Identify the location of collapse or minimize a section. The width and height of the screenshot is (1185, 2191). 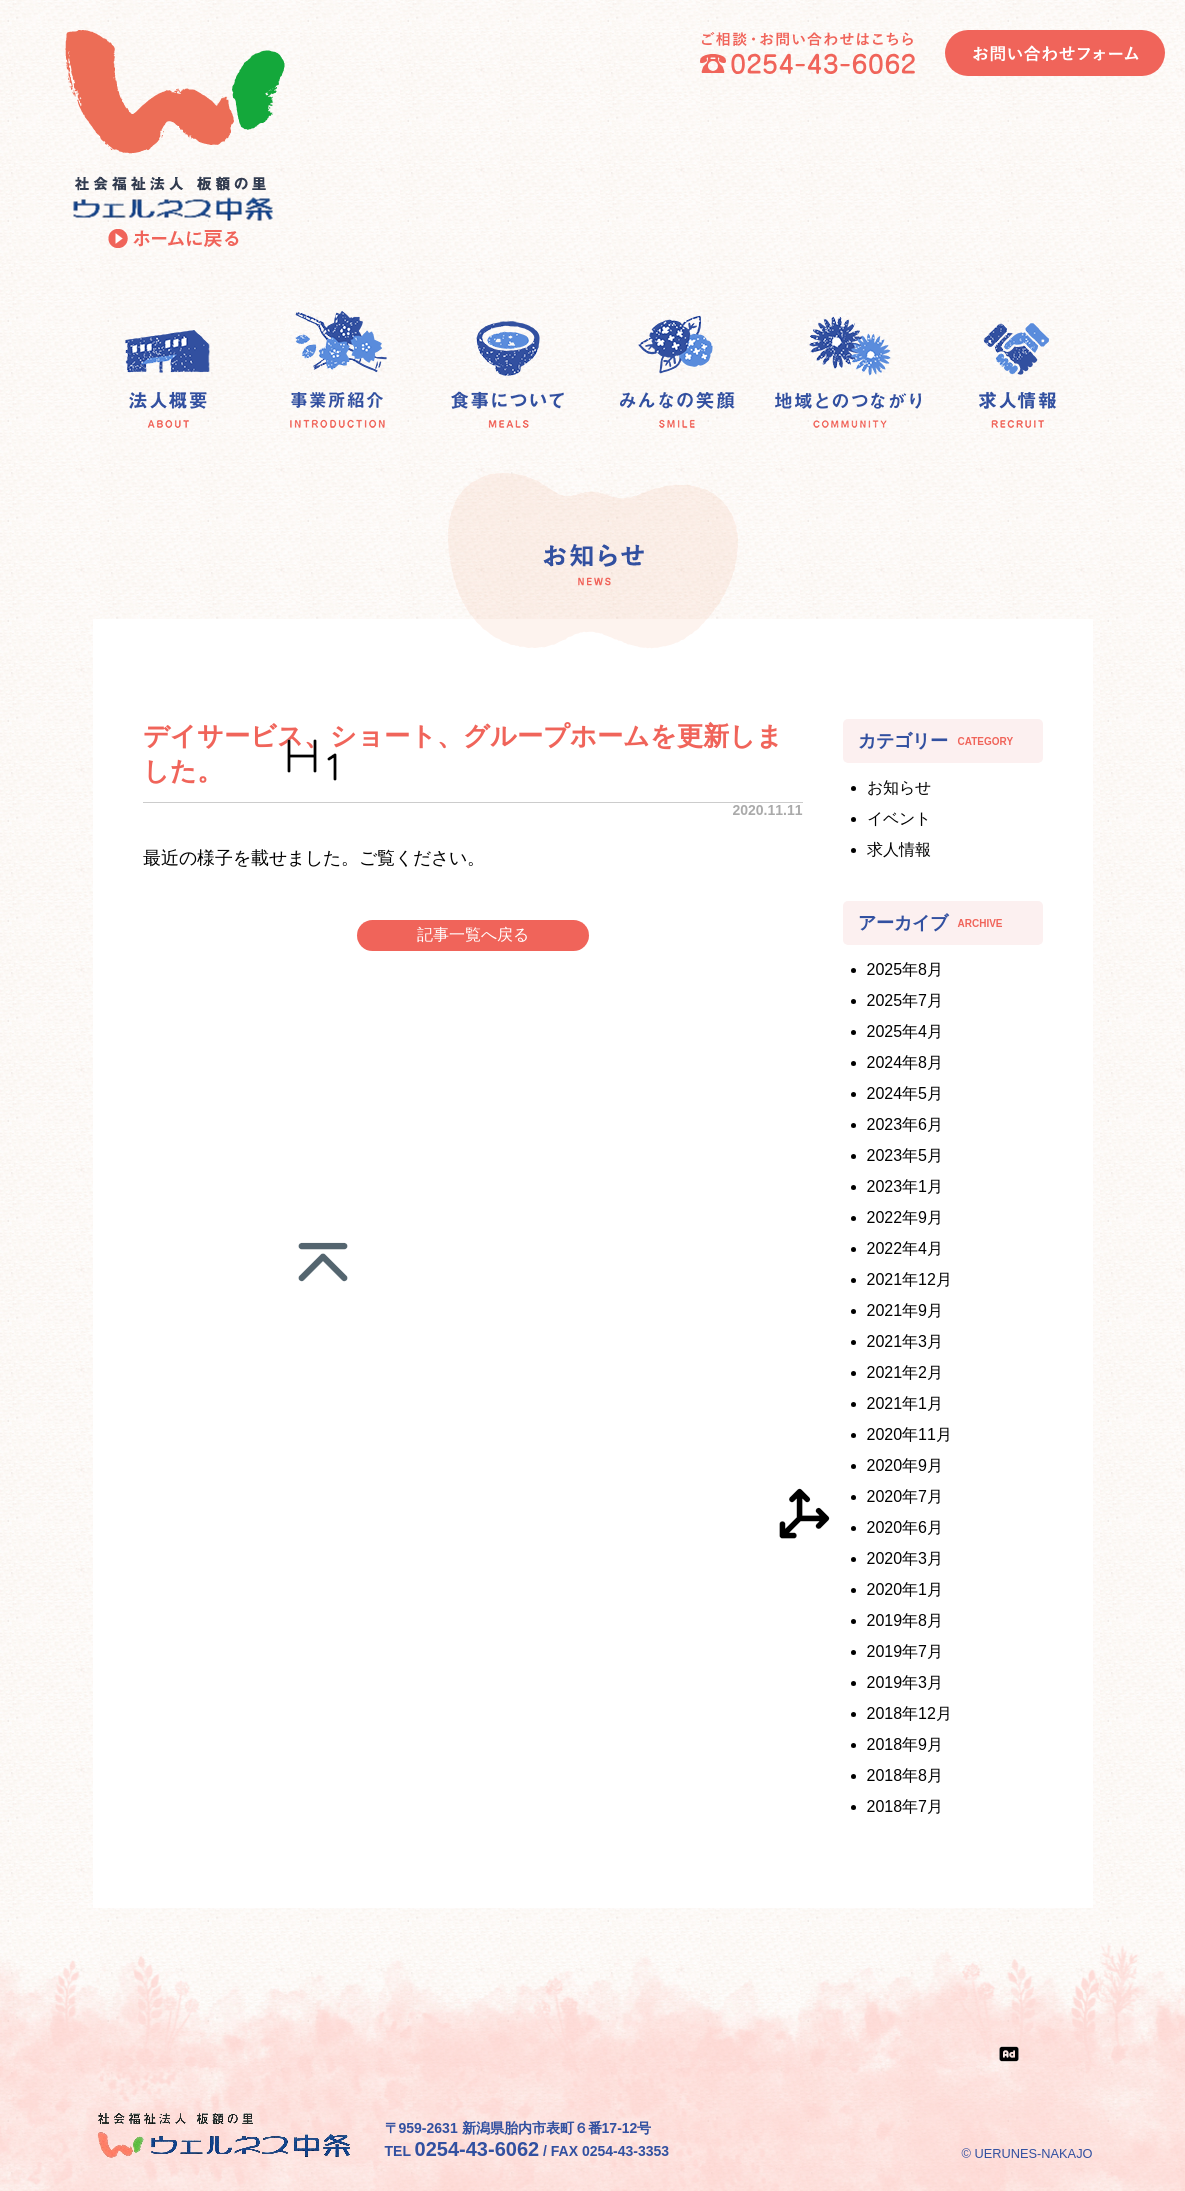
(323, 1261).